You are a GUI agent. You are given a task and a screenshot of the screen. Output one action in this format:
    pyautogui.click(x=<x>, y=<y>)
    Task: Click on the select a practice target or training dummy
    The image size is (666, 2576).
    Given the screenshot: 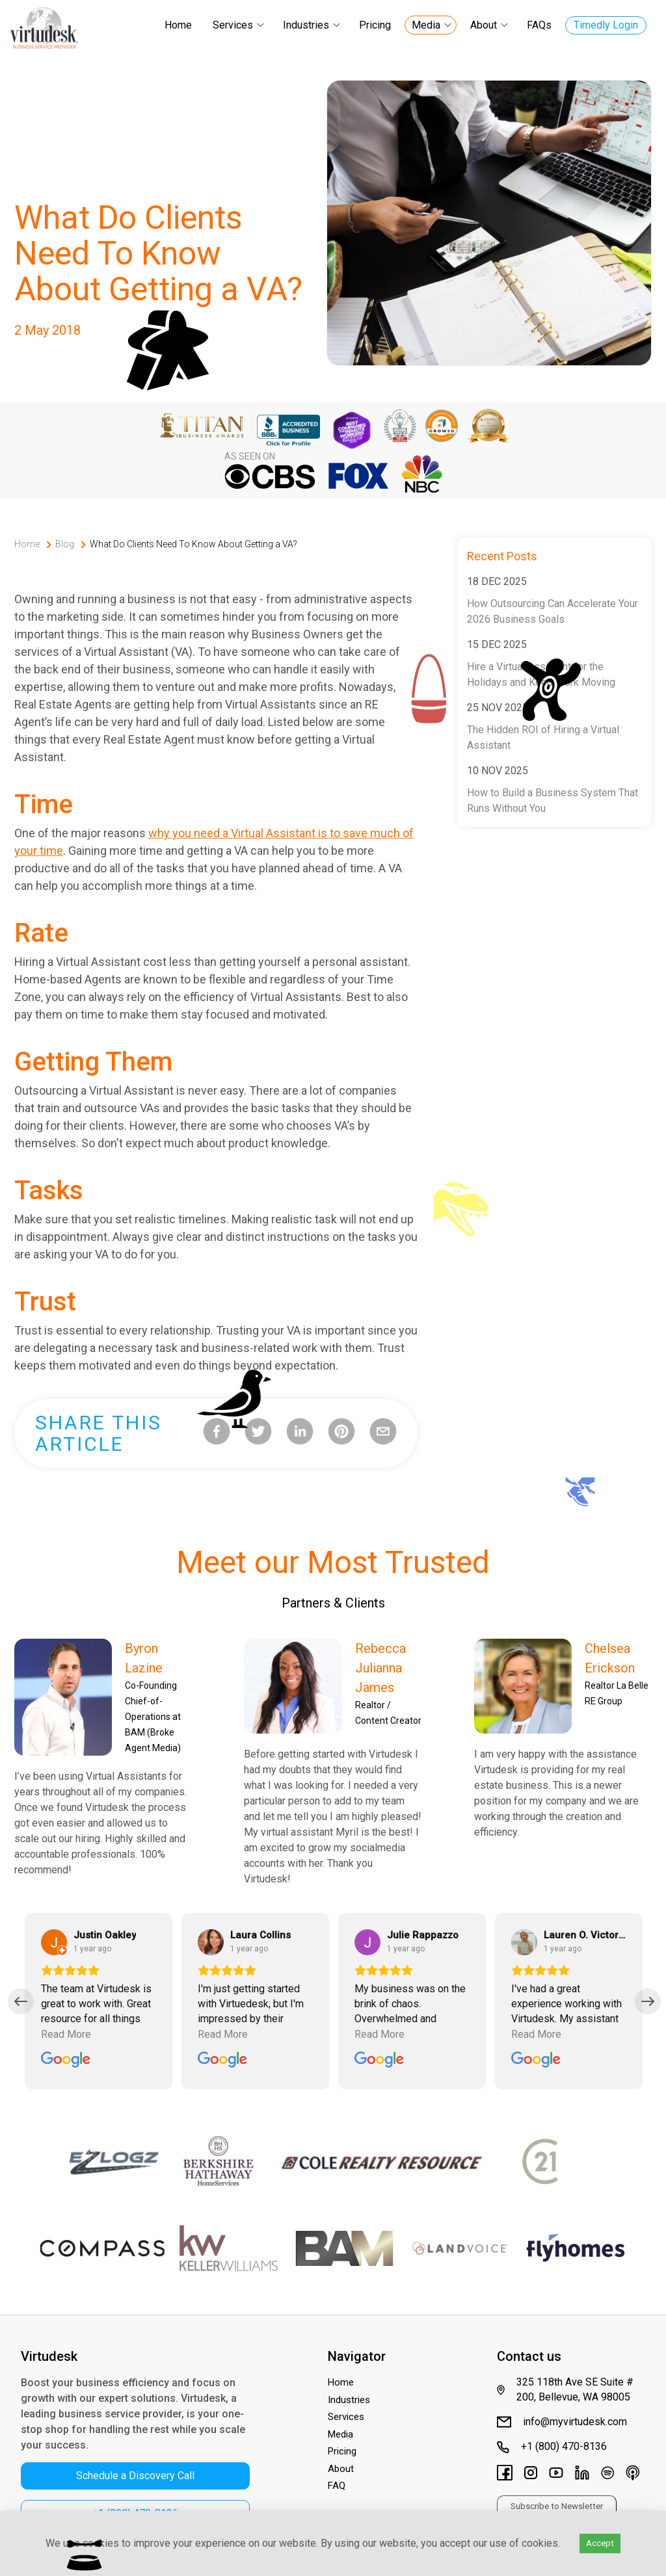 What is the action you would take?
    pyautogui.click(x=550, y=690)
    